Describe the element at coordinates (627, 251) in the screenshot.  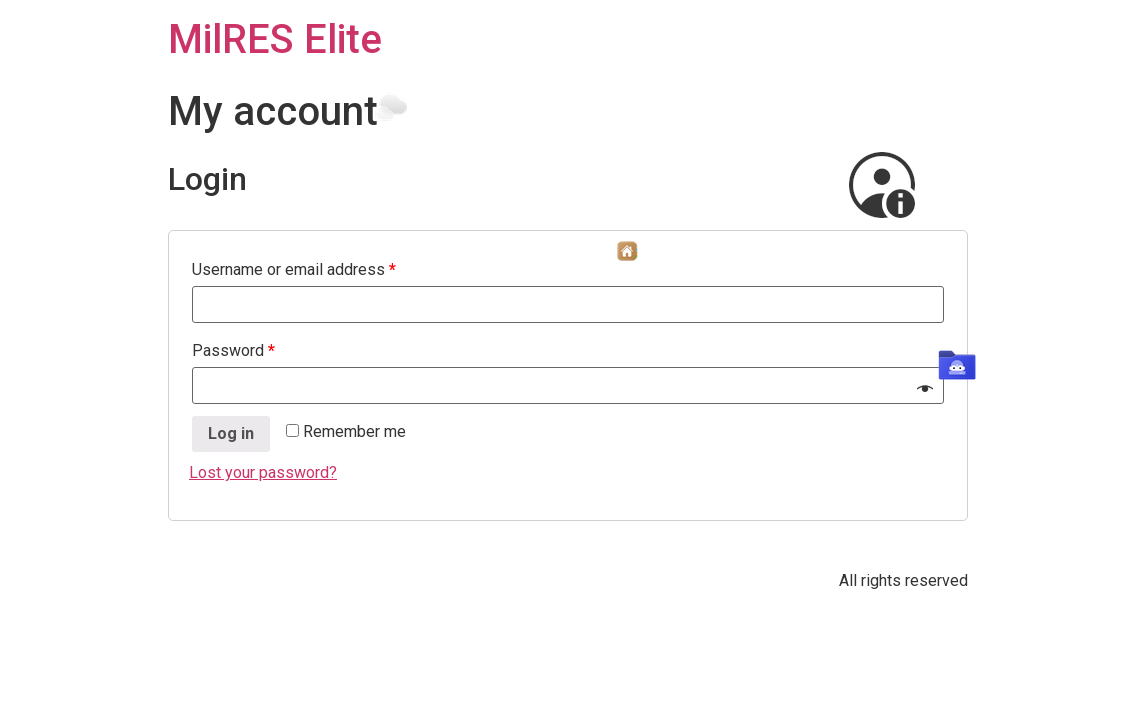
I see `open homebank personal finance app` at that location.